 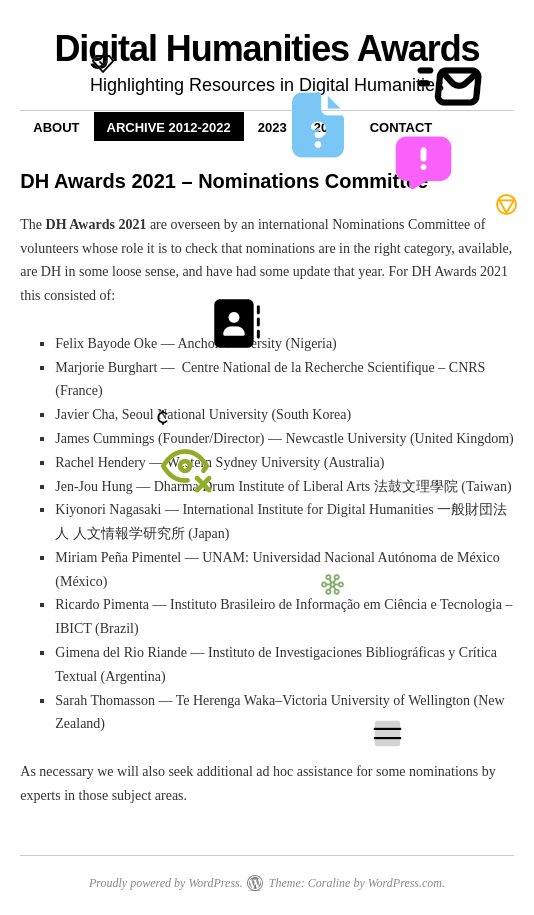 I want to click on open your contacts list, so click(x=235, y=323).